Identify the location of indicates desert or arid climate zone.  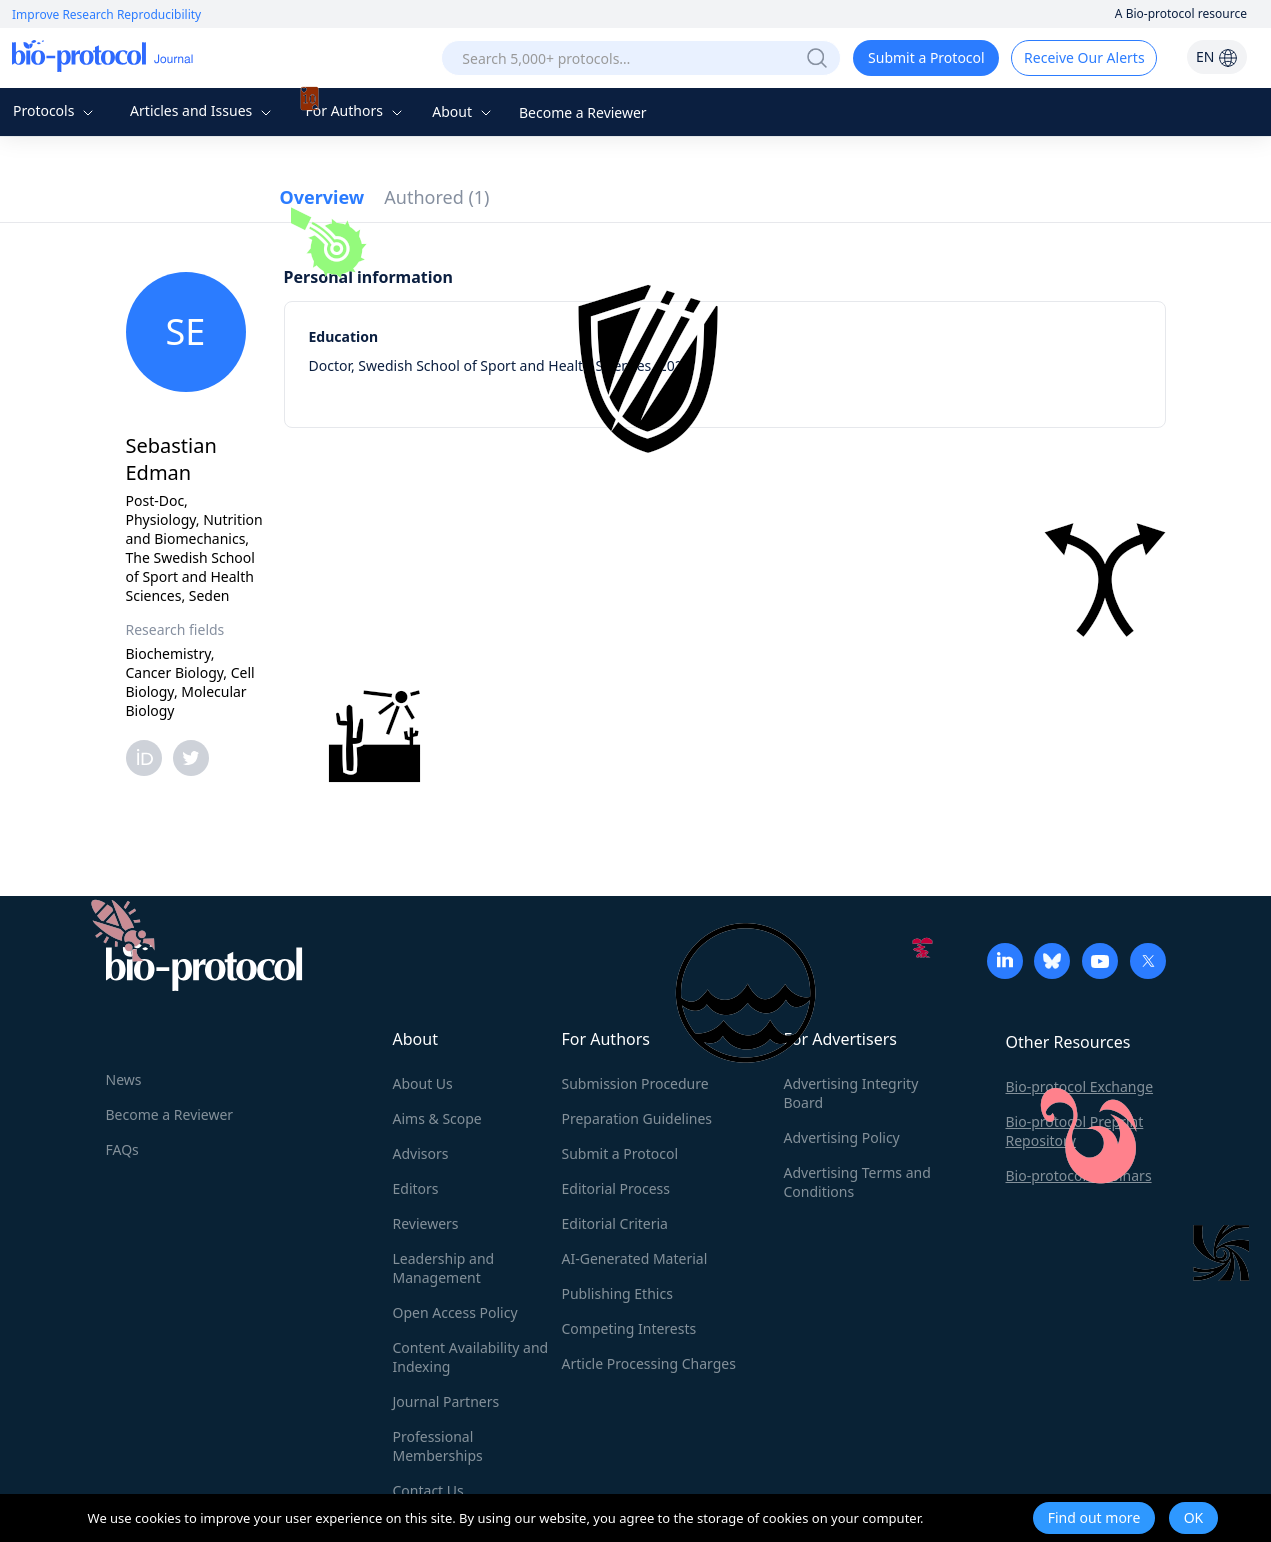
(374, 736).